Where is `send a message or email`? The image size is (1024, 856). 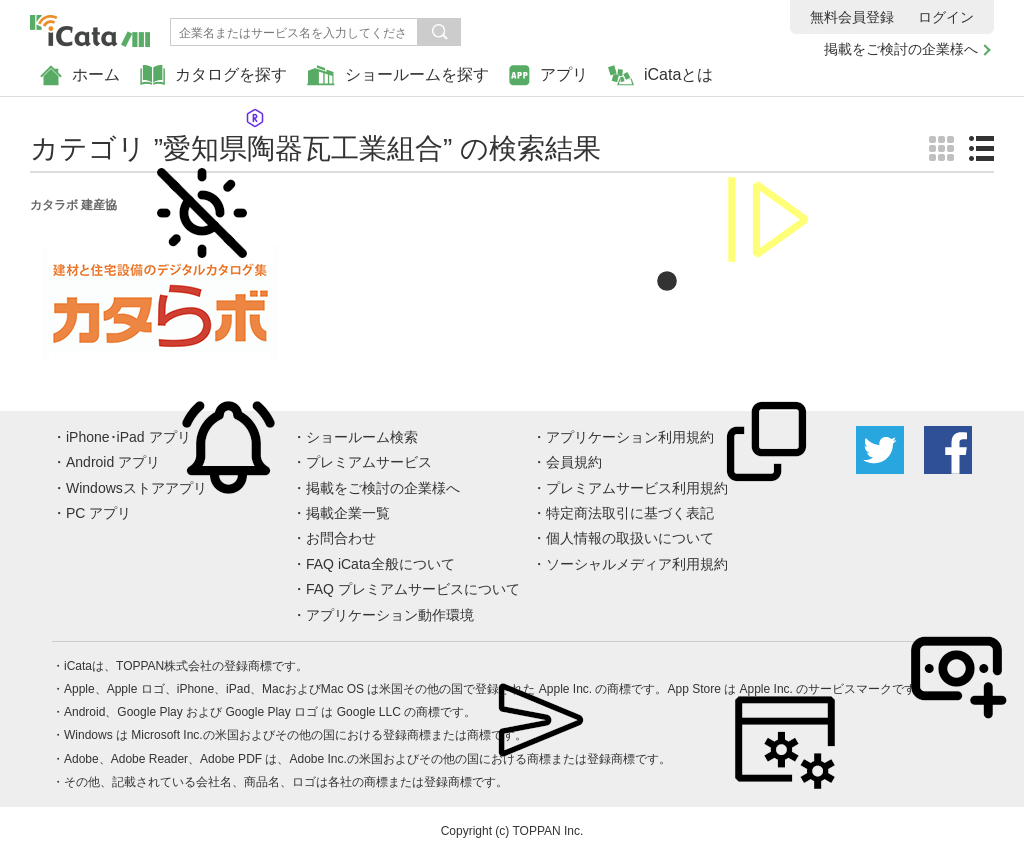 send a message or email is located at coordinates (541, 720).